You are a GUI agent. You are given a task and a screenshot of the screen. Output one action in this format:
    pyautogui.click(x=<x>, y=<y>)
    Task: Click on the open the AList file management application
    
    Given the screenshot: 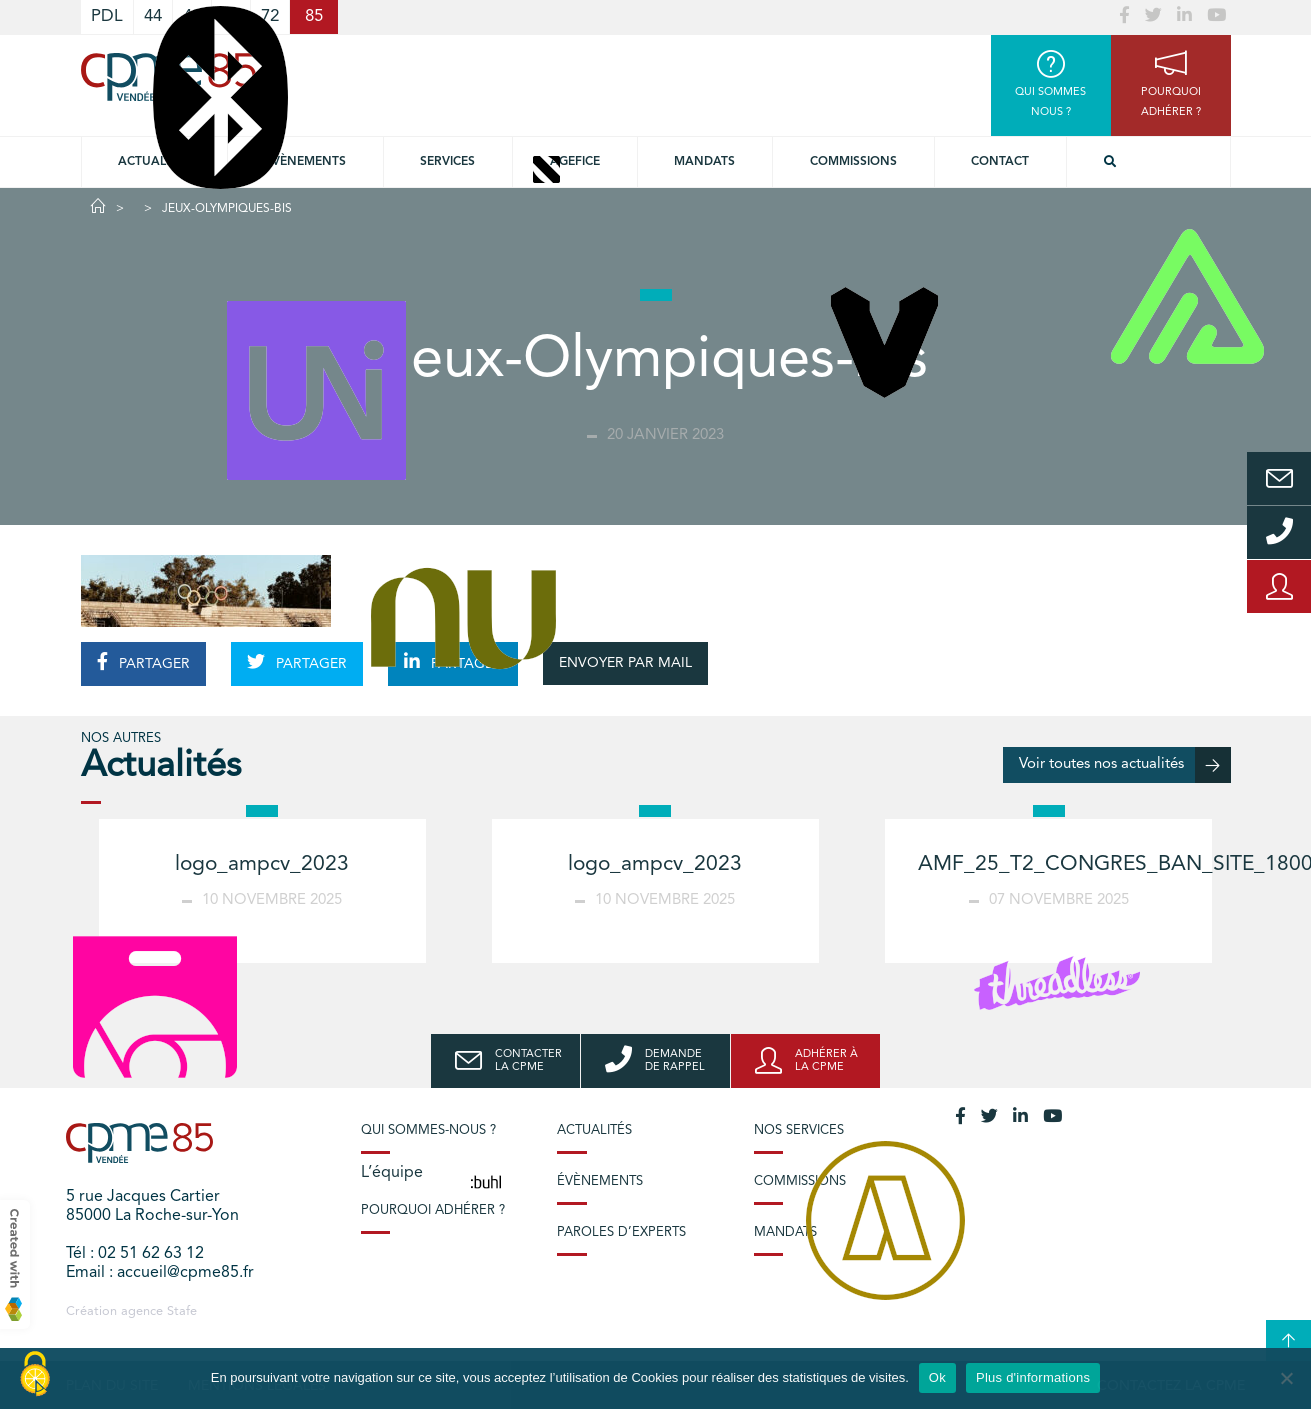 What is the action you would take?
    pyautogui.click(x=1187, y=296)
    